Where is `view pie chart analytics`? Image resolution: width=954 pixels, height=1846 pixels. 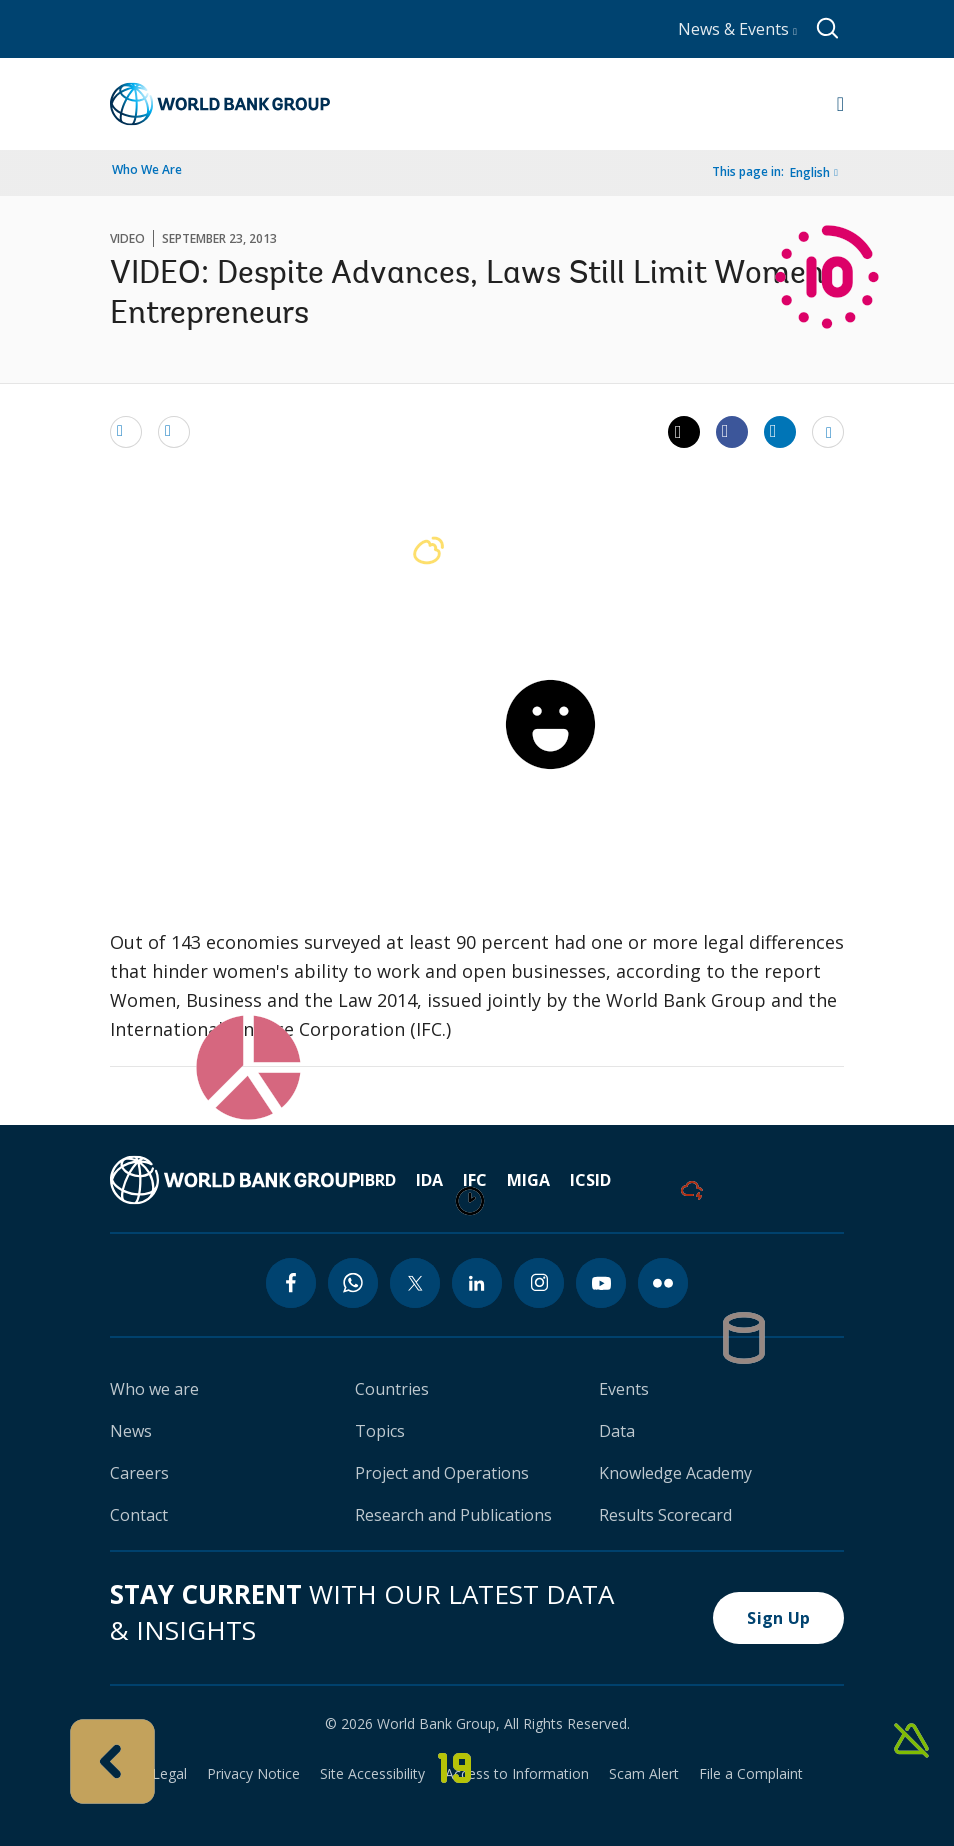
view pie chart analytics is located at coordinates (248, 1067).